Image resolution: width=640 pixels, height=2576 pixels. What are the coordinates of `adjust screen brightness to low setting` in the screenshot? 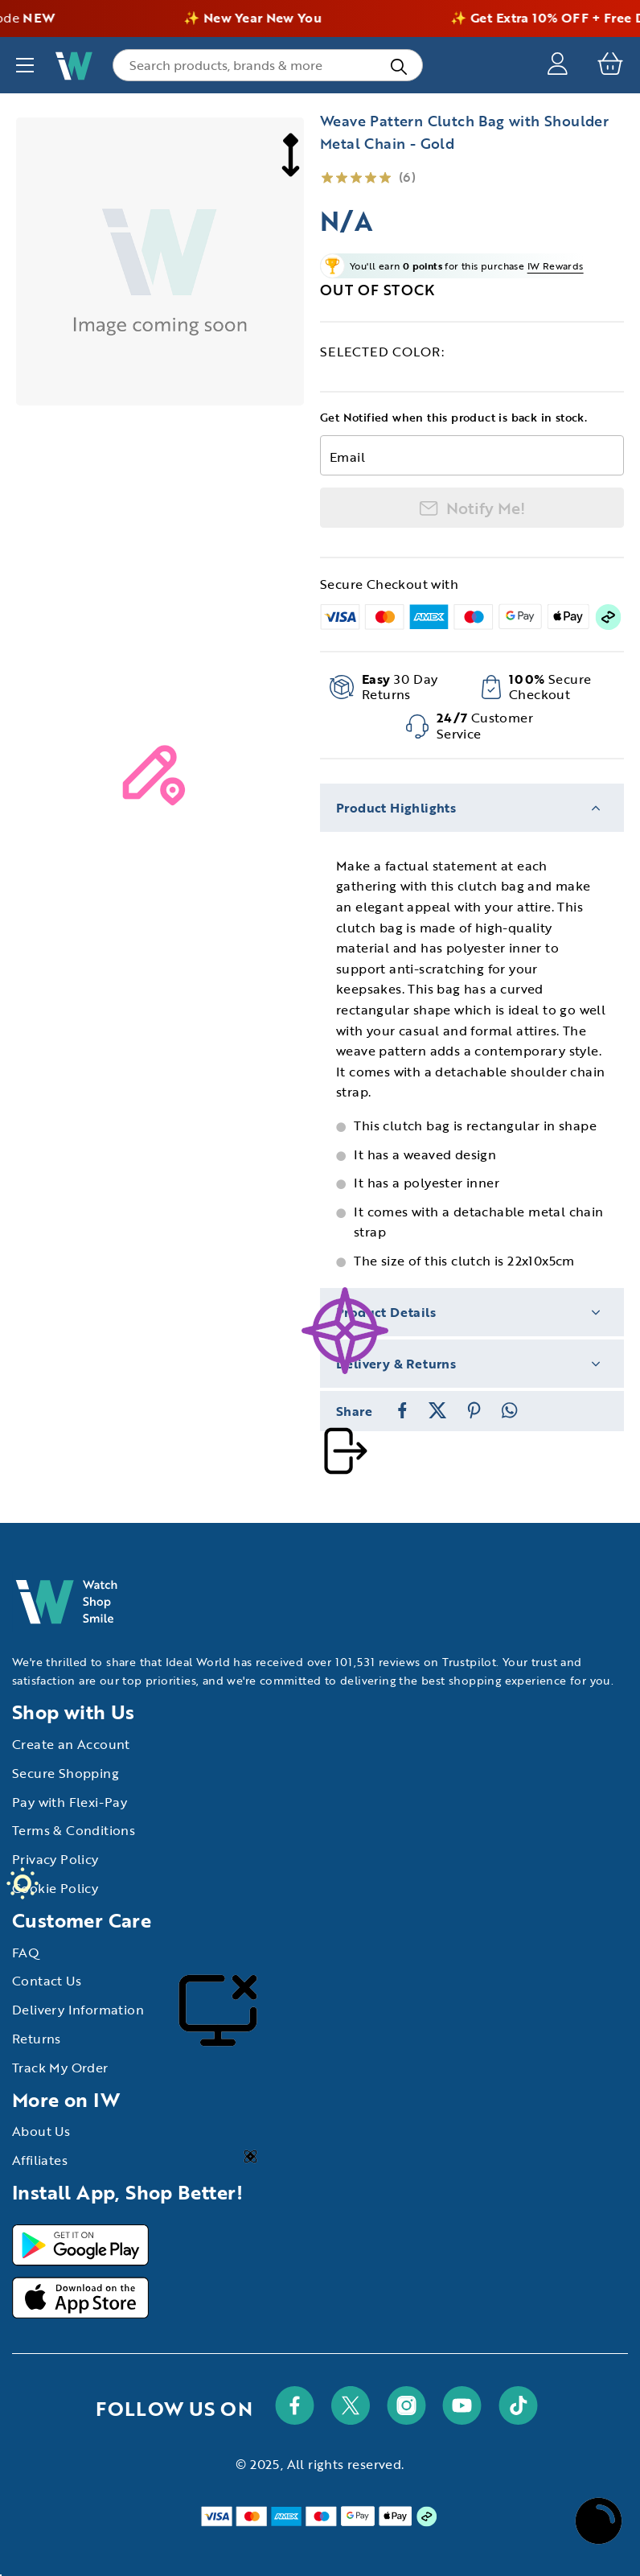 It's located at (23, 1883).